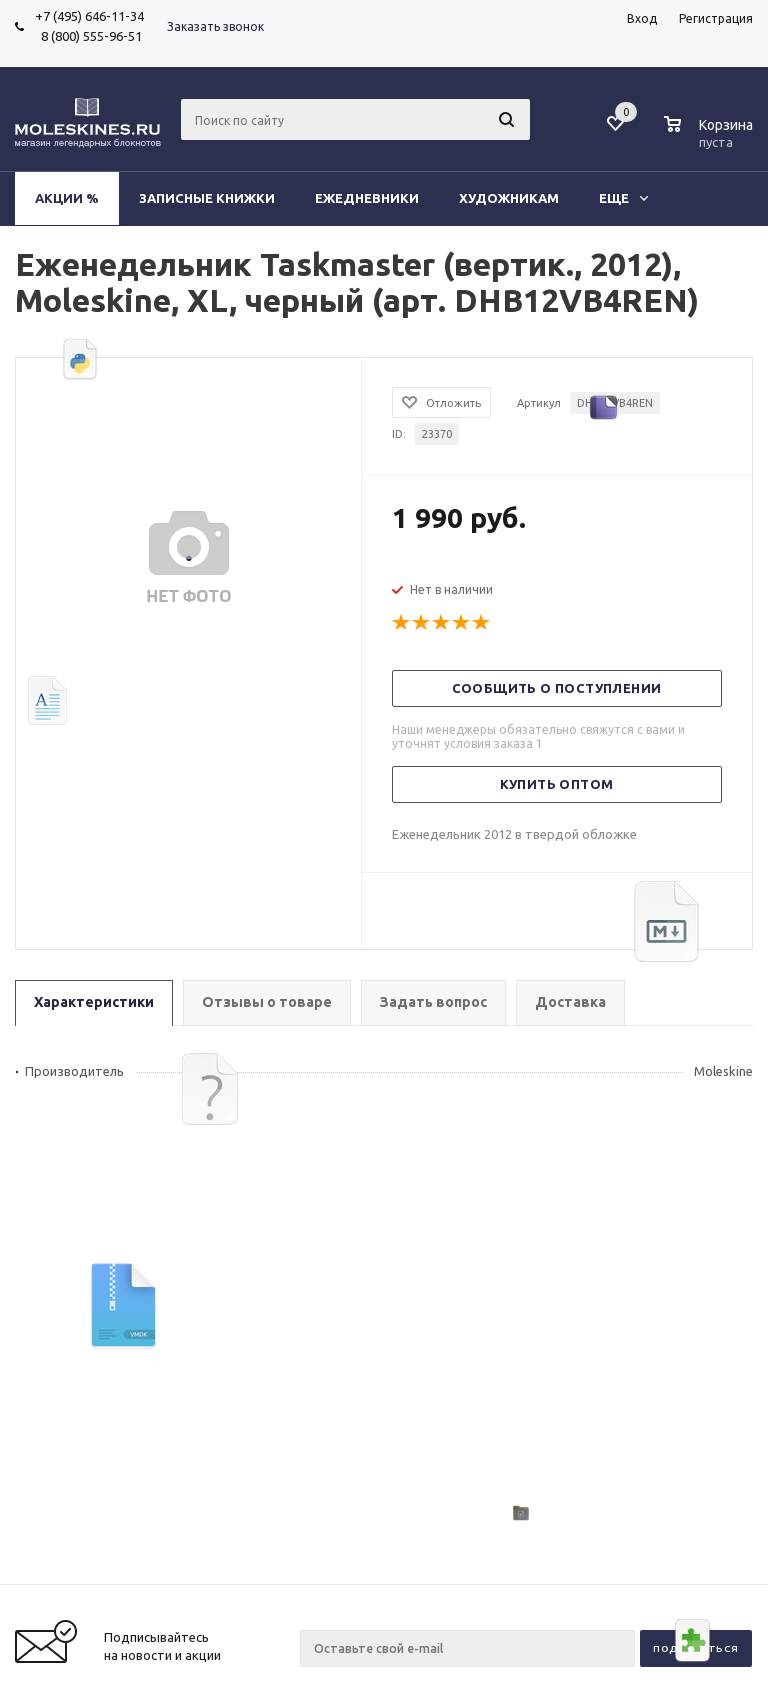 Image resolution: width=768 pixels, height=1694 pixels. I want to click on a VirtualBox virtual machine disk file, so click(123, 1306).